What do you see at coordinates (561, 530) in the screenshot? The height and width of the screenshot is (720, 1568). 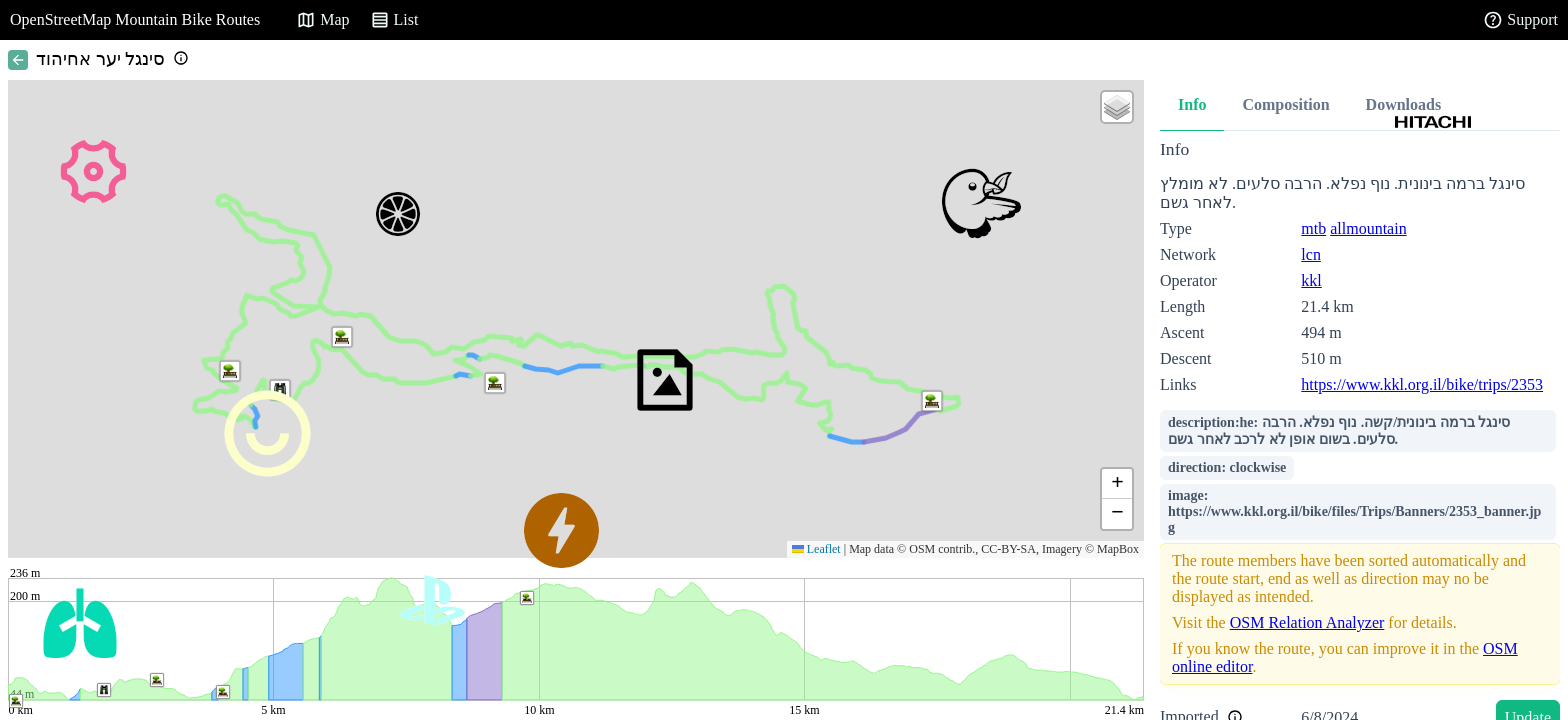 I see `AMP (Accelerated Mobile Pages) logo` at bounding box center [561, 530].